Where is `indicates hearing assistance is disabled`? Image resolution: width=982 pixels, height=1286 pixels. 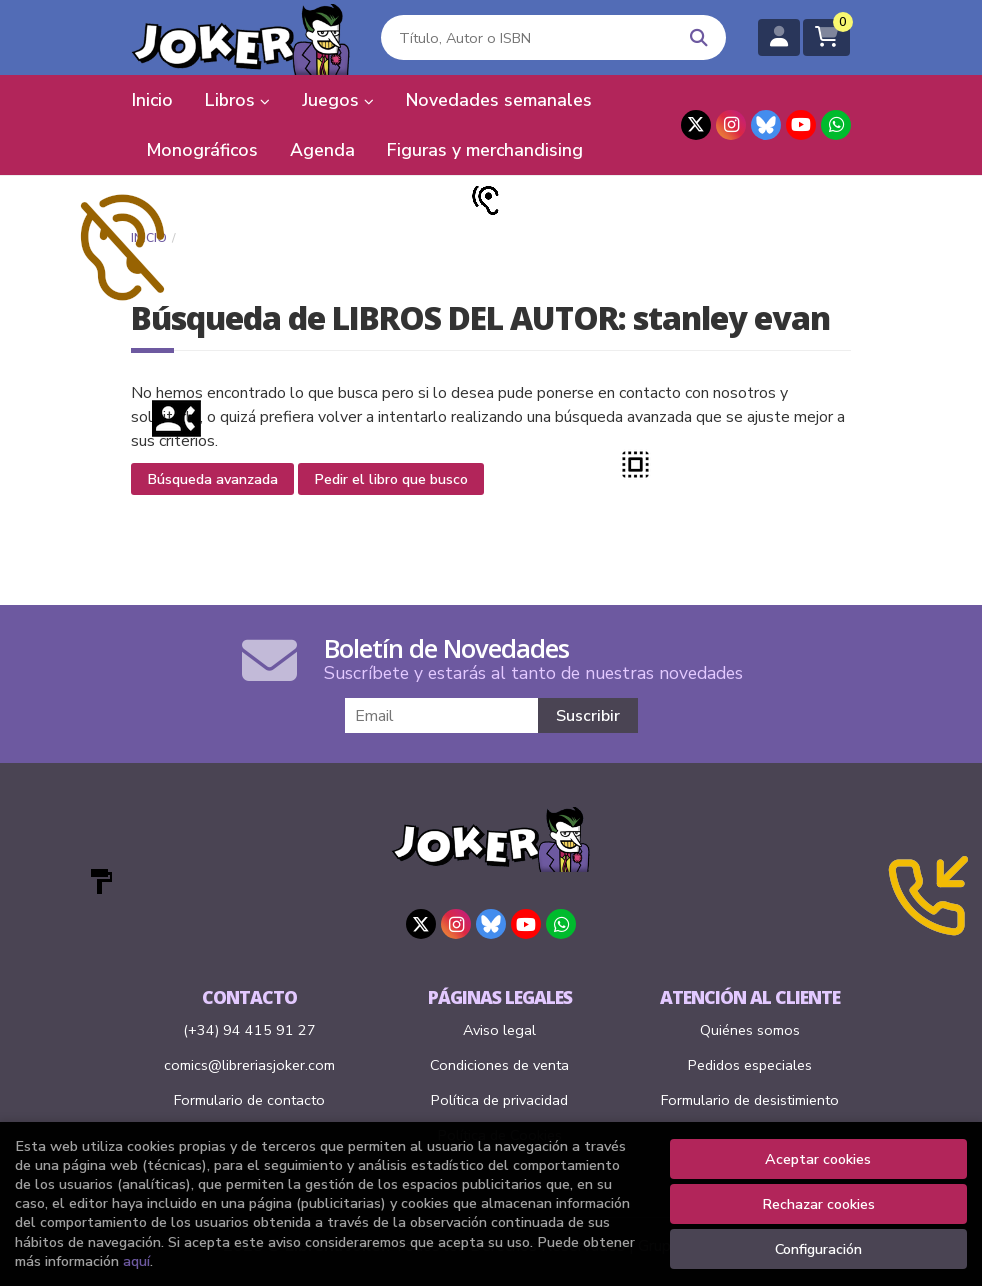
indicates hearing assistance is disabled is located at coordinates (122, 247).